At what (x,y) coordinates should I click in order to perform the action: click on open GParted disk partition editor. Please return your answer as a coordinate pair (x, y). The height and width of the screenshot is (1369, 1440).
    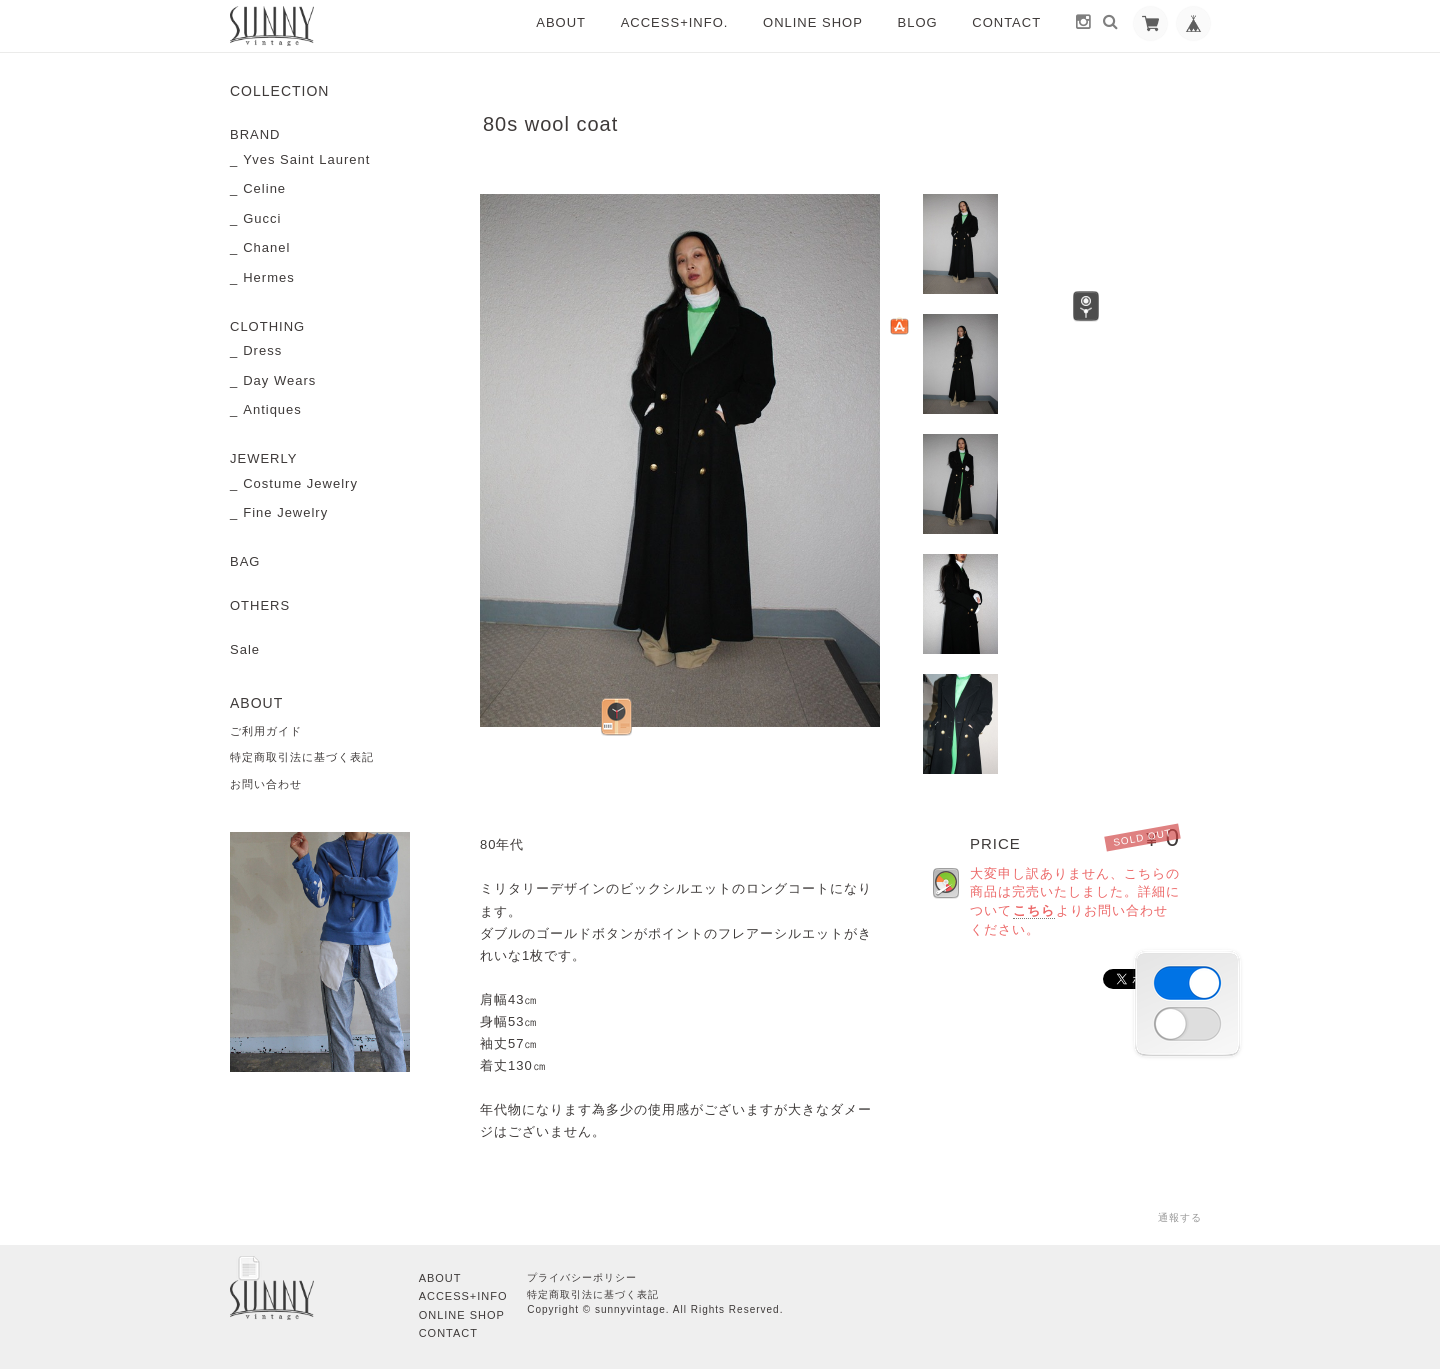
    Looking at the image, I should click on (946, 883).